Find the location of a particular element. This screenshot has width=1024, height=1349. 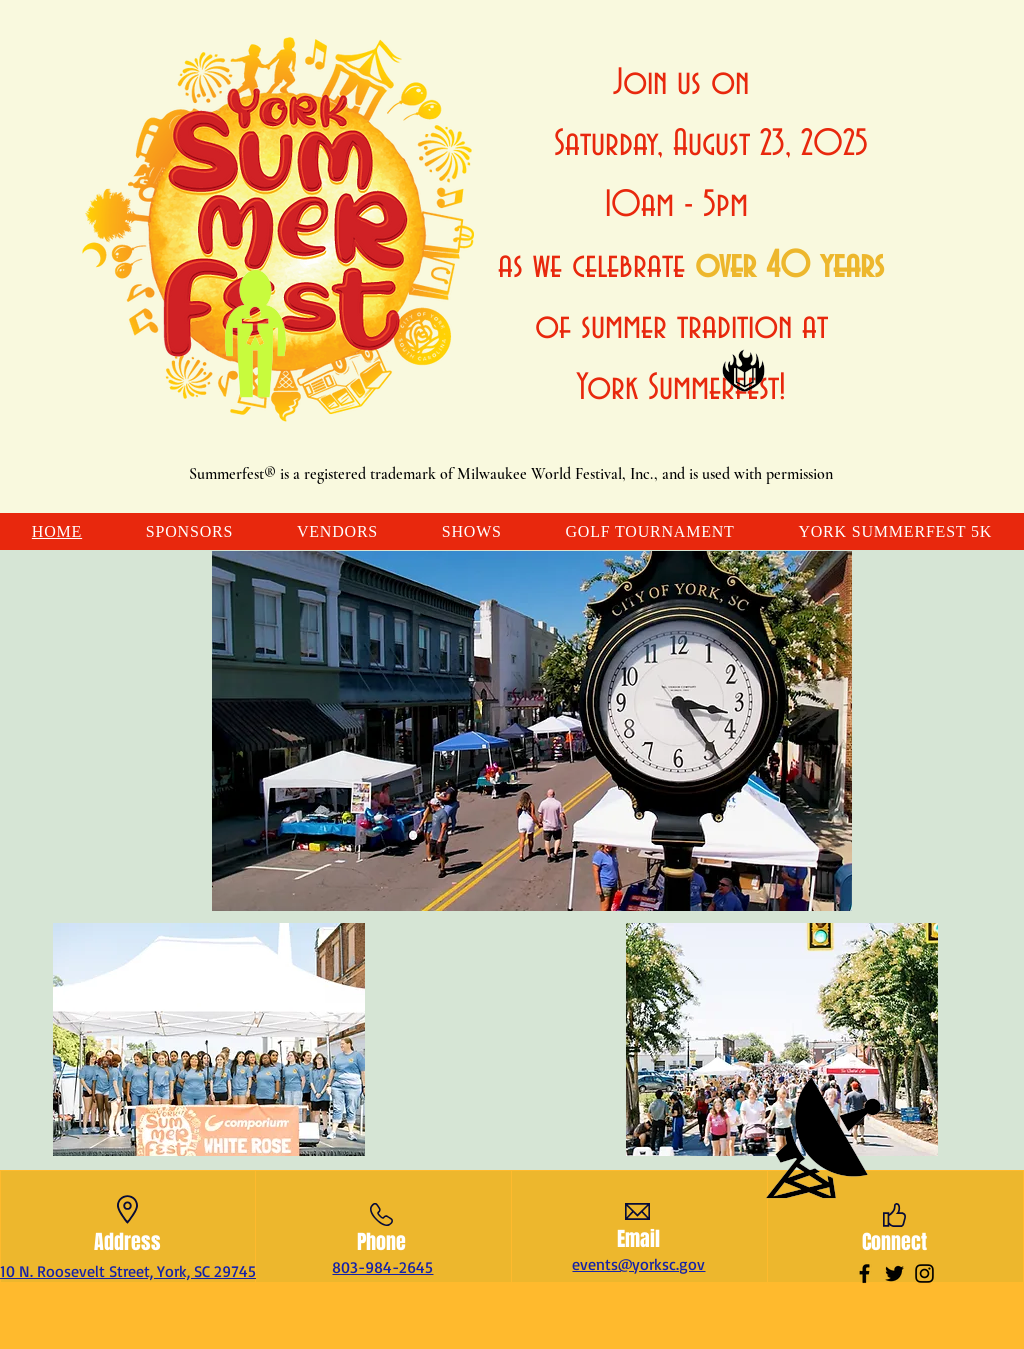

destroy or permanently delete a document is located at coordinates (743, 370).